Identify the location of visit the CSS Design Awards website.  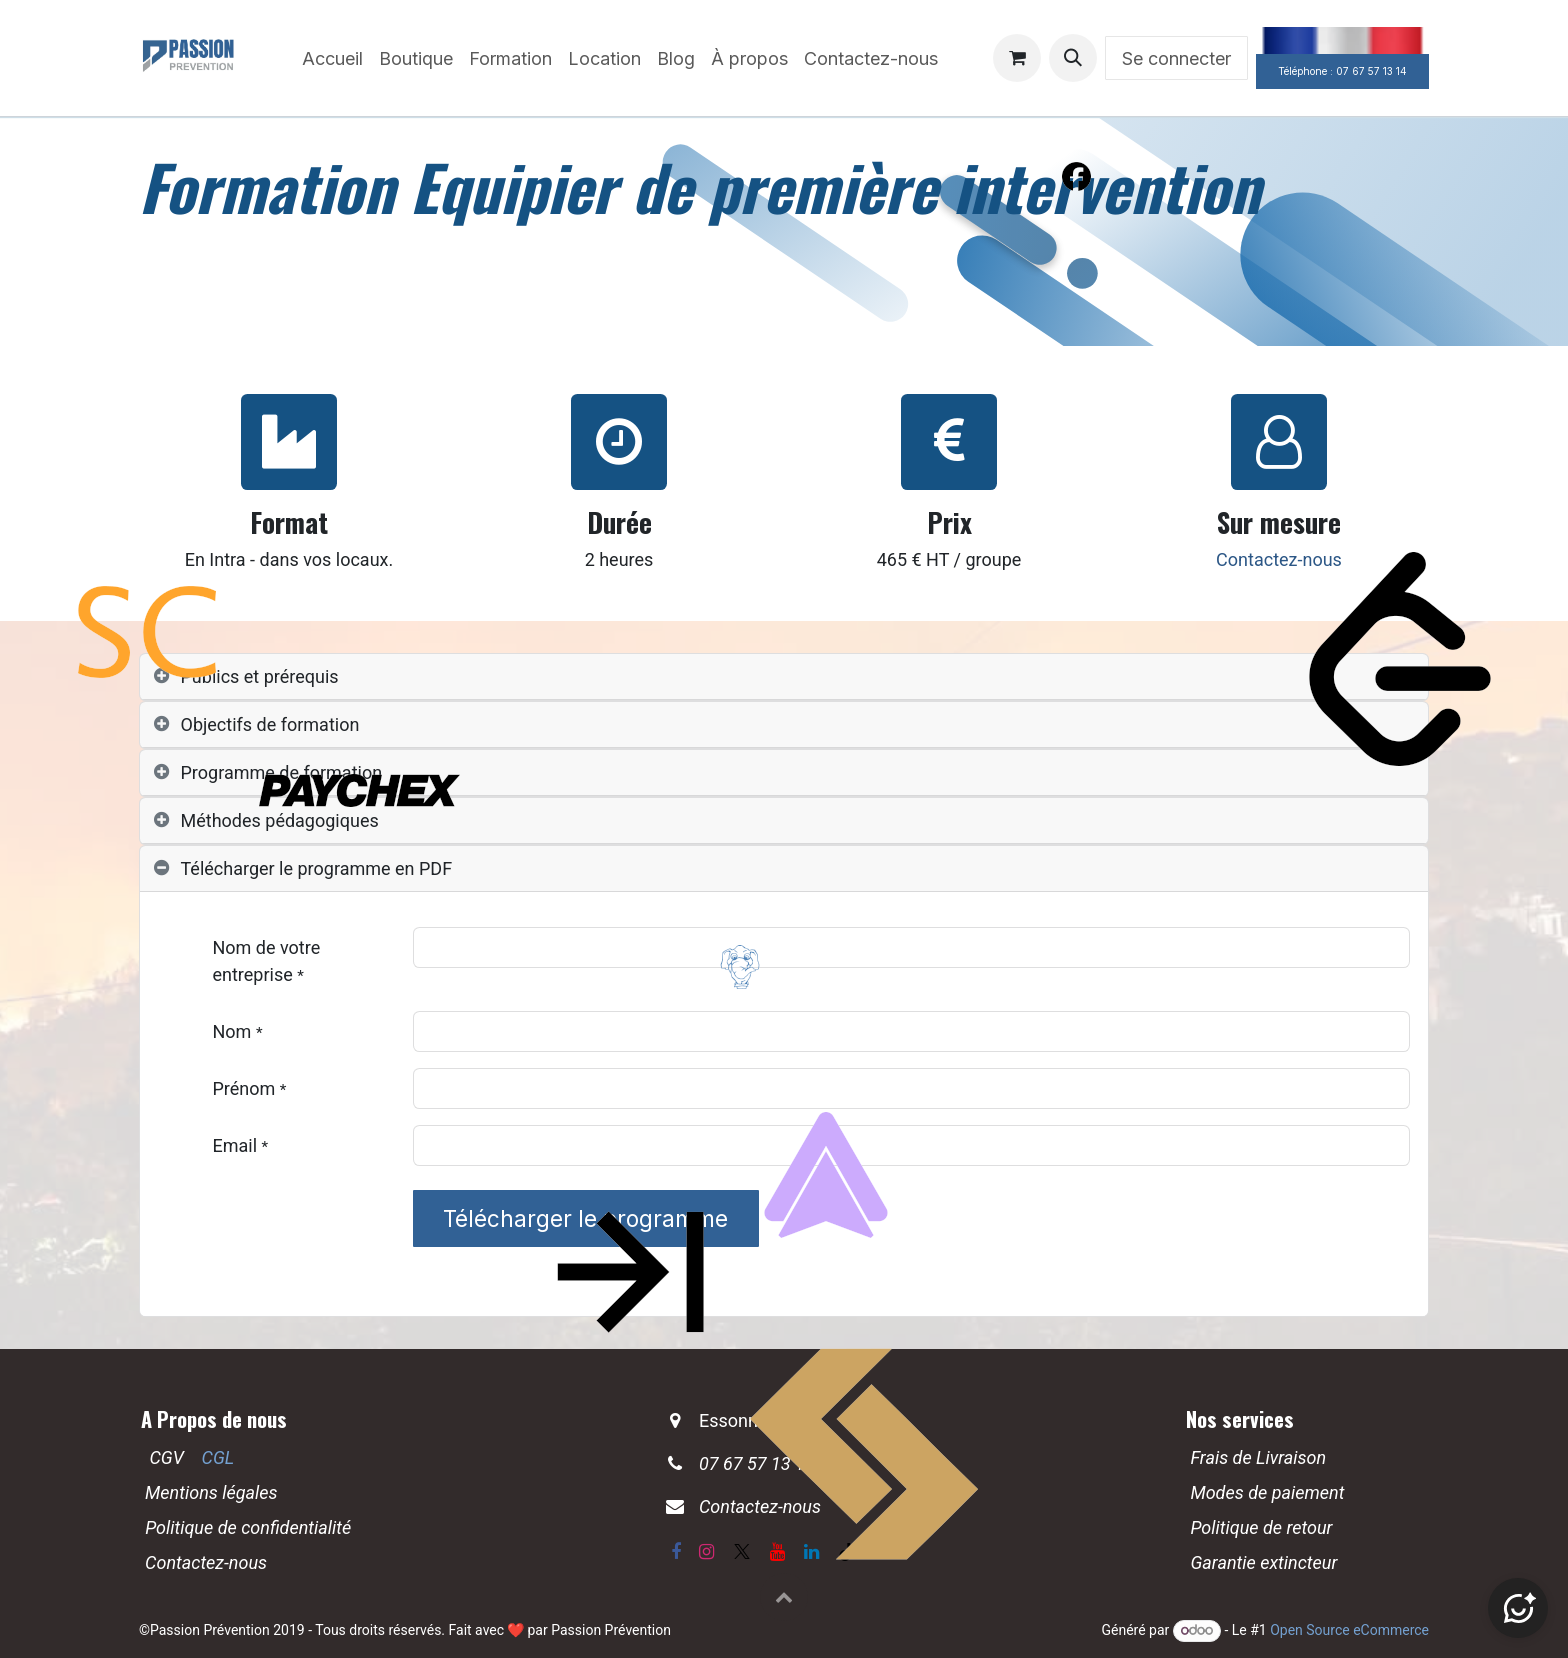
(864, 1454).